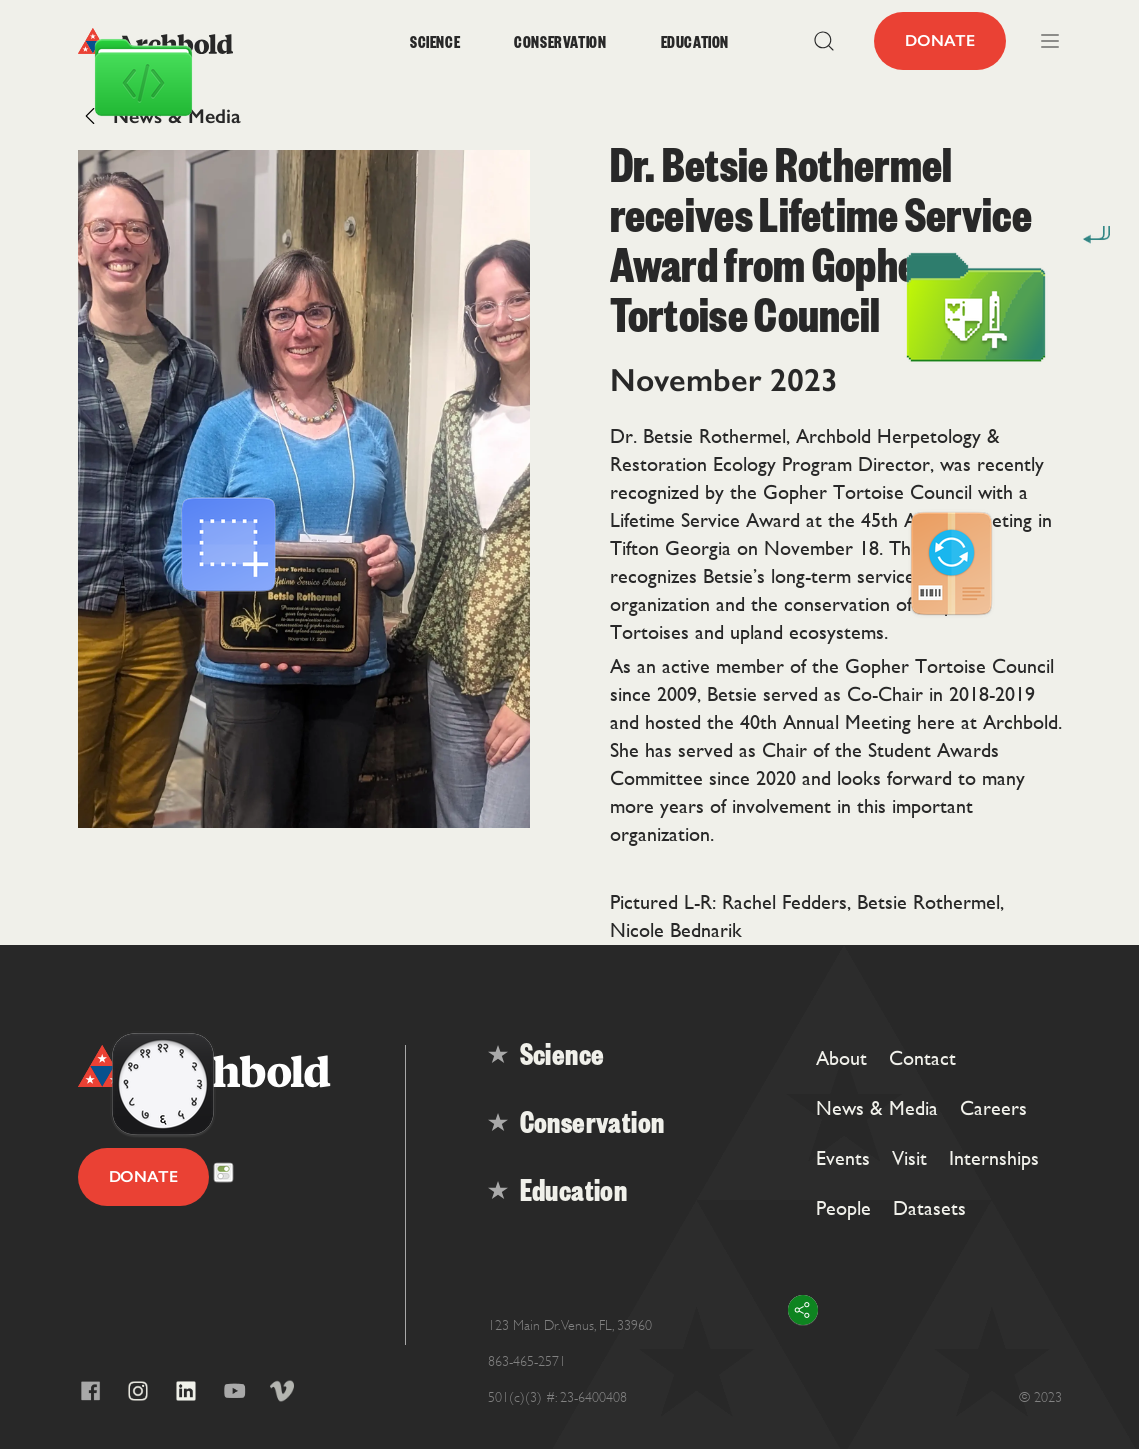 Image resolution: width=1139 pixels, height=1449 pixels. Describe the element at coordinates (228, 544) in the screenshot. I see `open the screenshot tool` at that location.